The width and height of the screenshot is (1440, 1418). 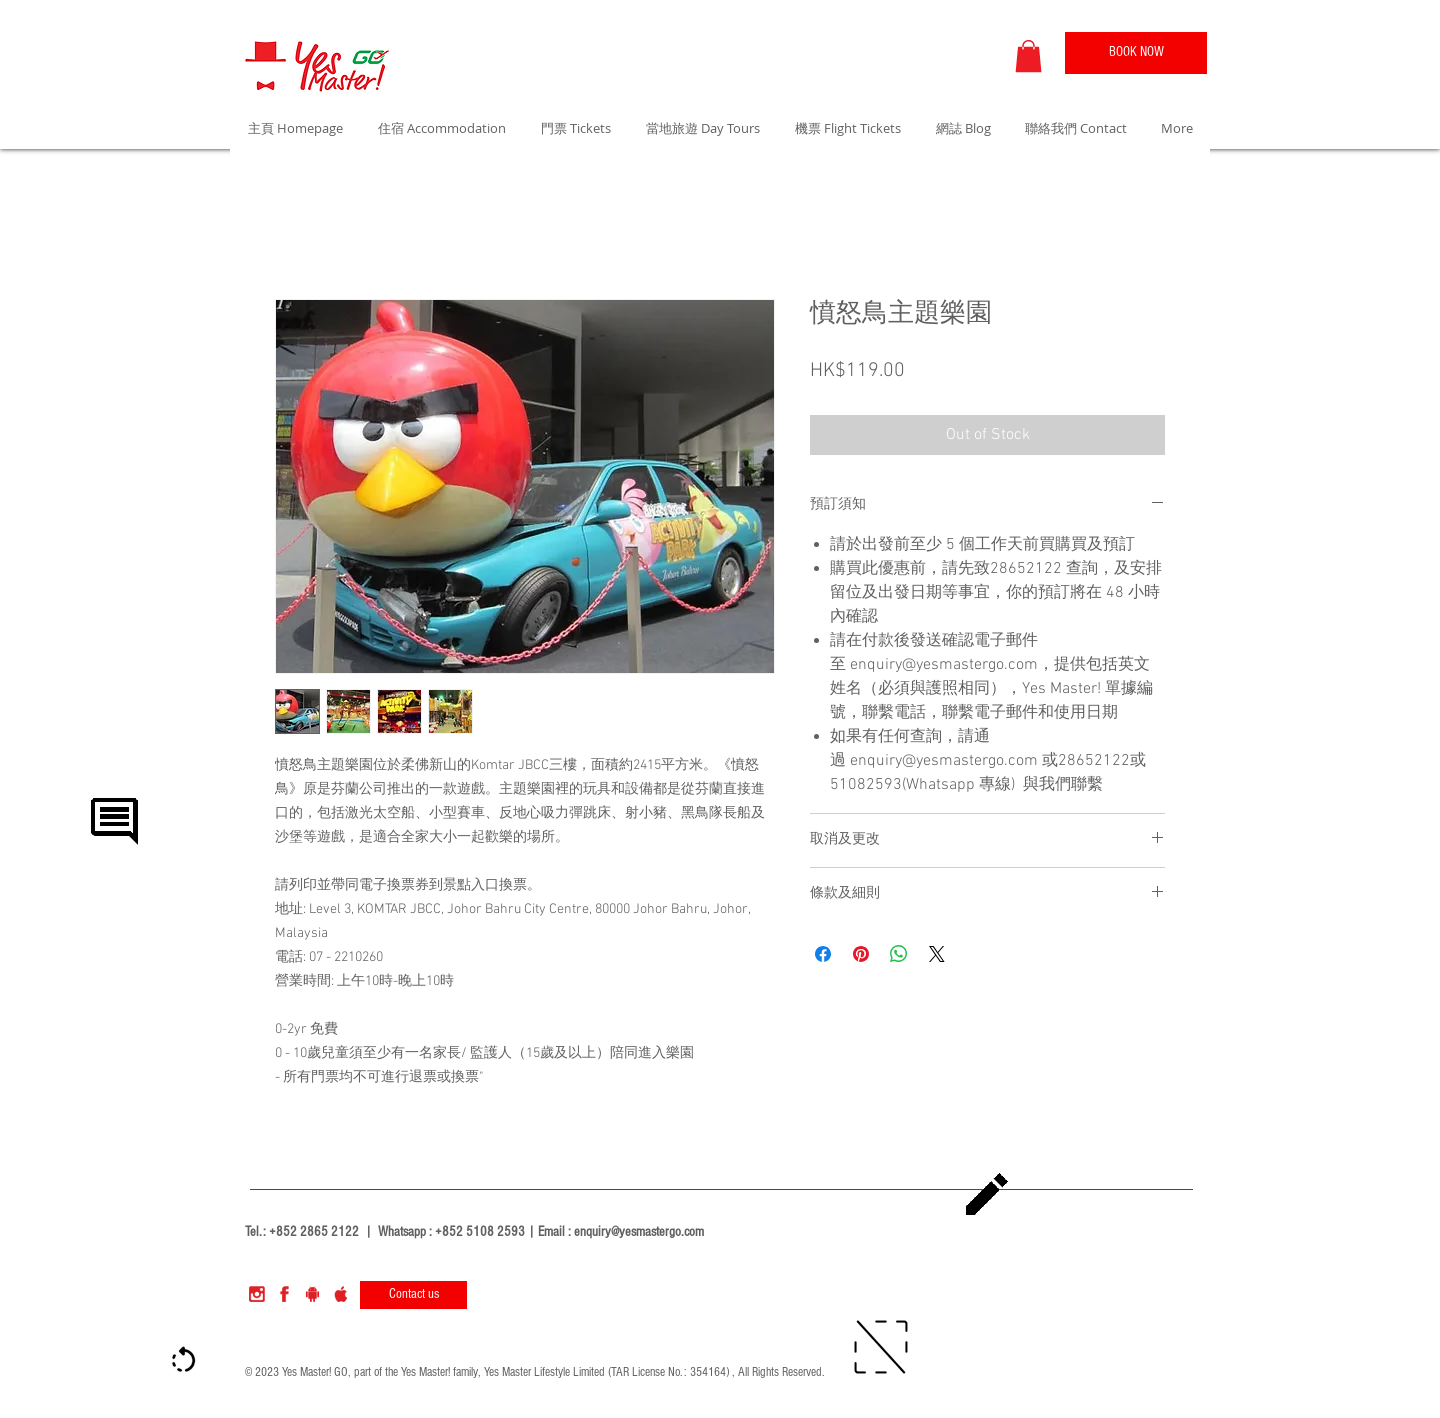 What do you see at coordinates (881, 1347) in the screenshot?
I see `deselect or clear current selection` at bounding box center [881, 1347].